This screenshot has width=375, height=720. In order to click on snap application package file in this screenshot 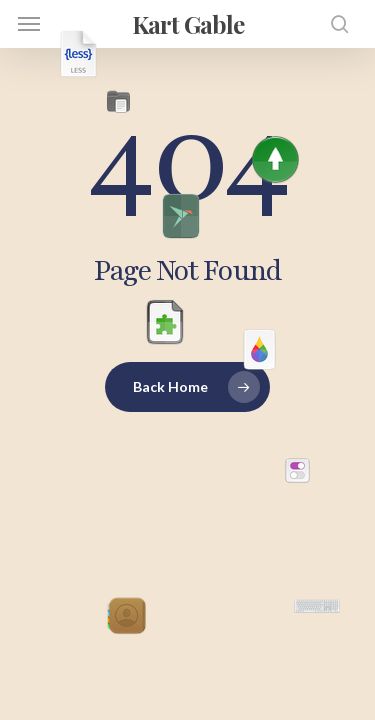, I will do `click(181, 216)`.